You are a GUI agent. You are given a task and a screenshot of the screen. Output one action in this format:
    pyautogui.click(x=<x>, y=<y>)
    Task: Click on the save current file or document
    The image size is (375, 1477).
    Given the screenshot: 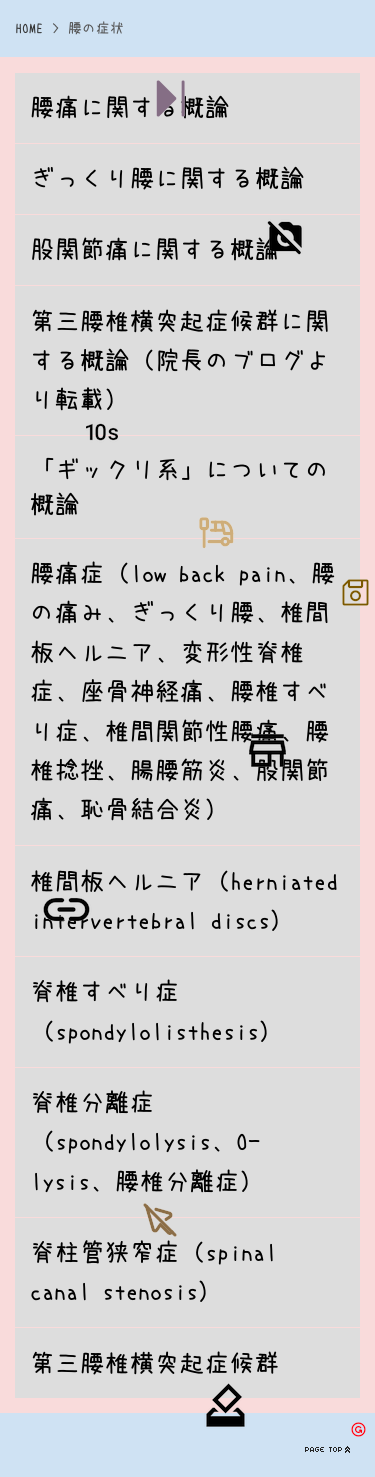 What is the action you would take?
    pyautogui.click(x=355, y=592)
    